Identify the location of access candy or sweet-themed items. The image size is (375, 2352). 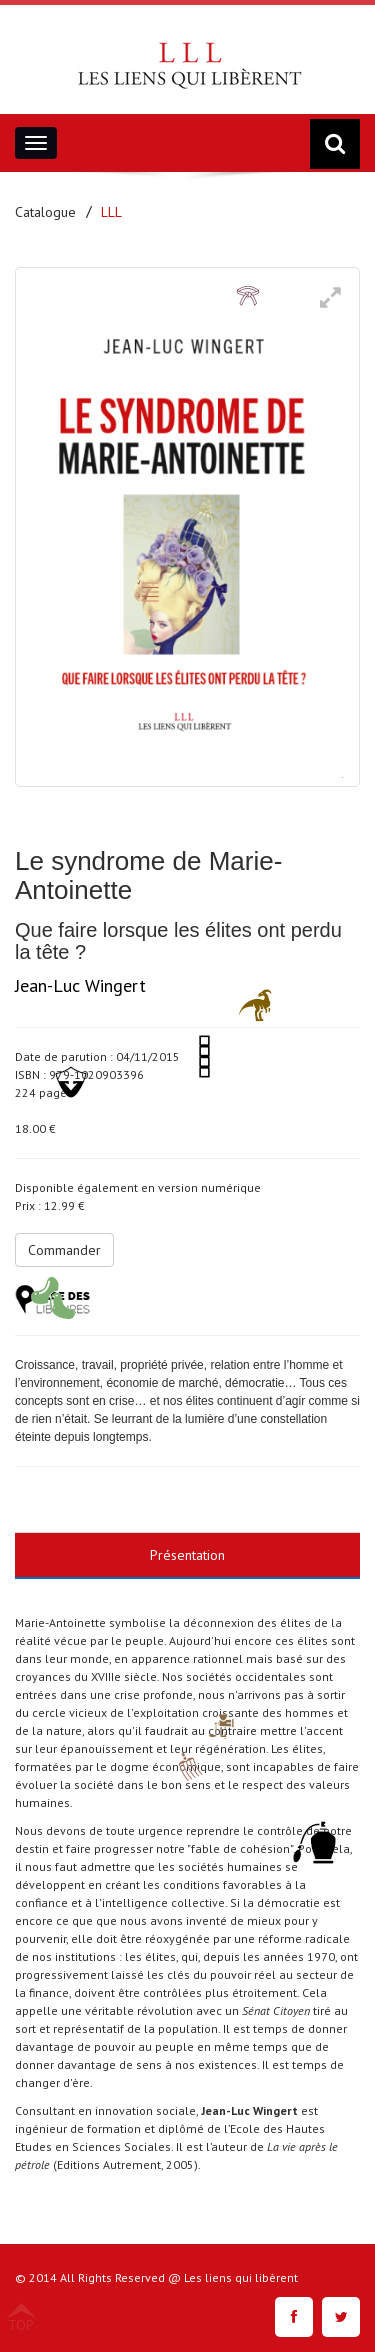
(53, 1298).